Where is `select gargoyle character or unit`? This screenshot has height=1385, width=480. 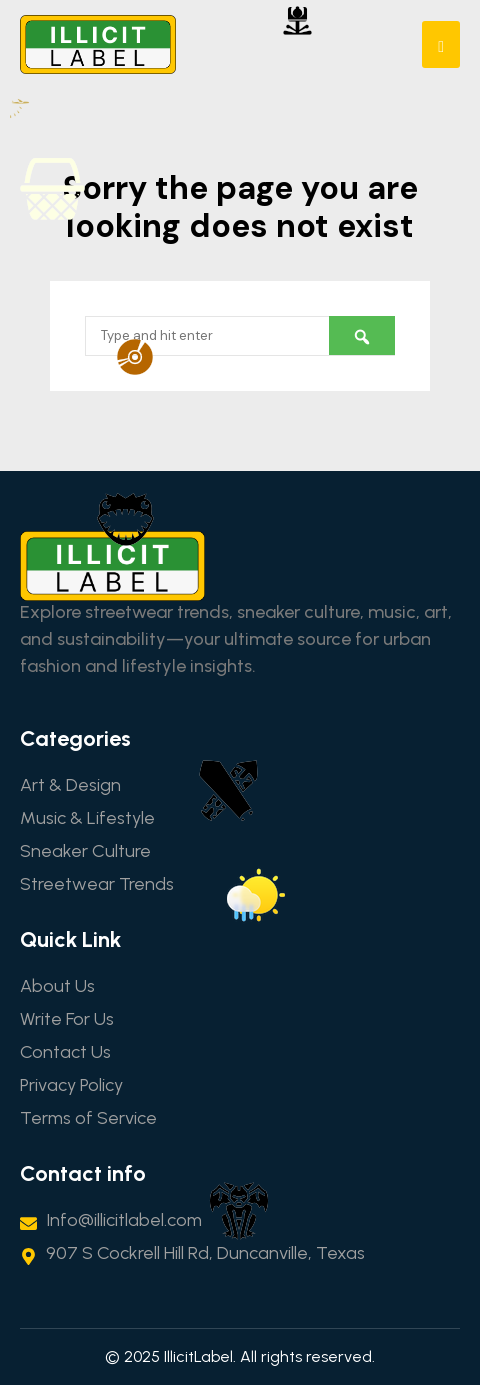 select gargoyle character or unit is located at coordinates (239, 1211).